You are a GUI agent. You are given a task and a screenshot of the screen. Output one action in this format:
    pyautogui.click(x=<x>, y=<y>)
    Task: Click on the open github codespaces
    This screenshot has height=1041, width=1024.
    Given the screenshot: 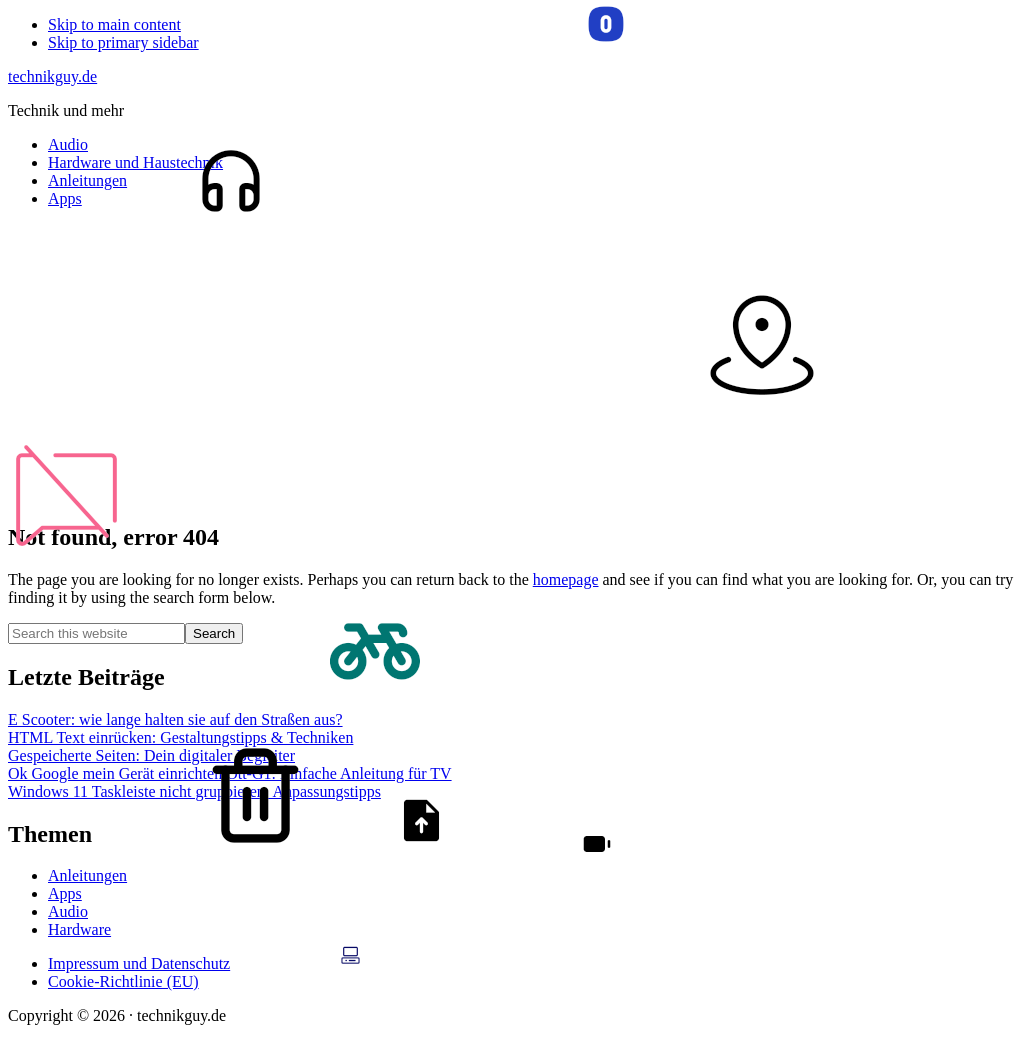 What is the action you would take?
    pyautogui.click(x=350, y=955)
    